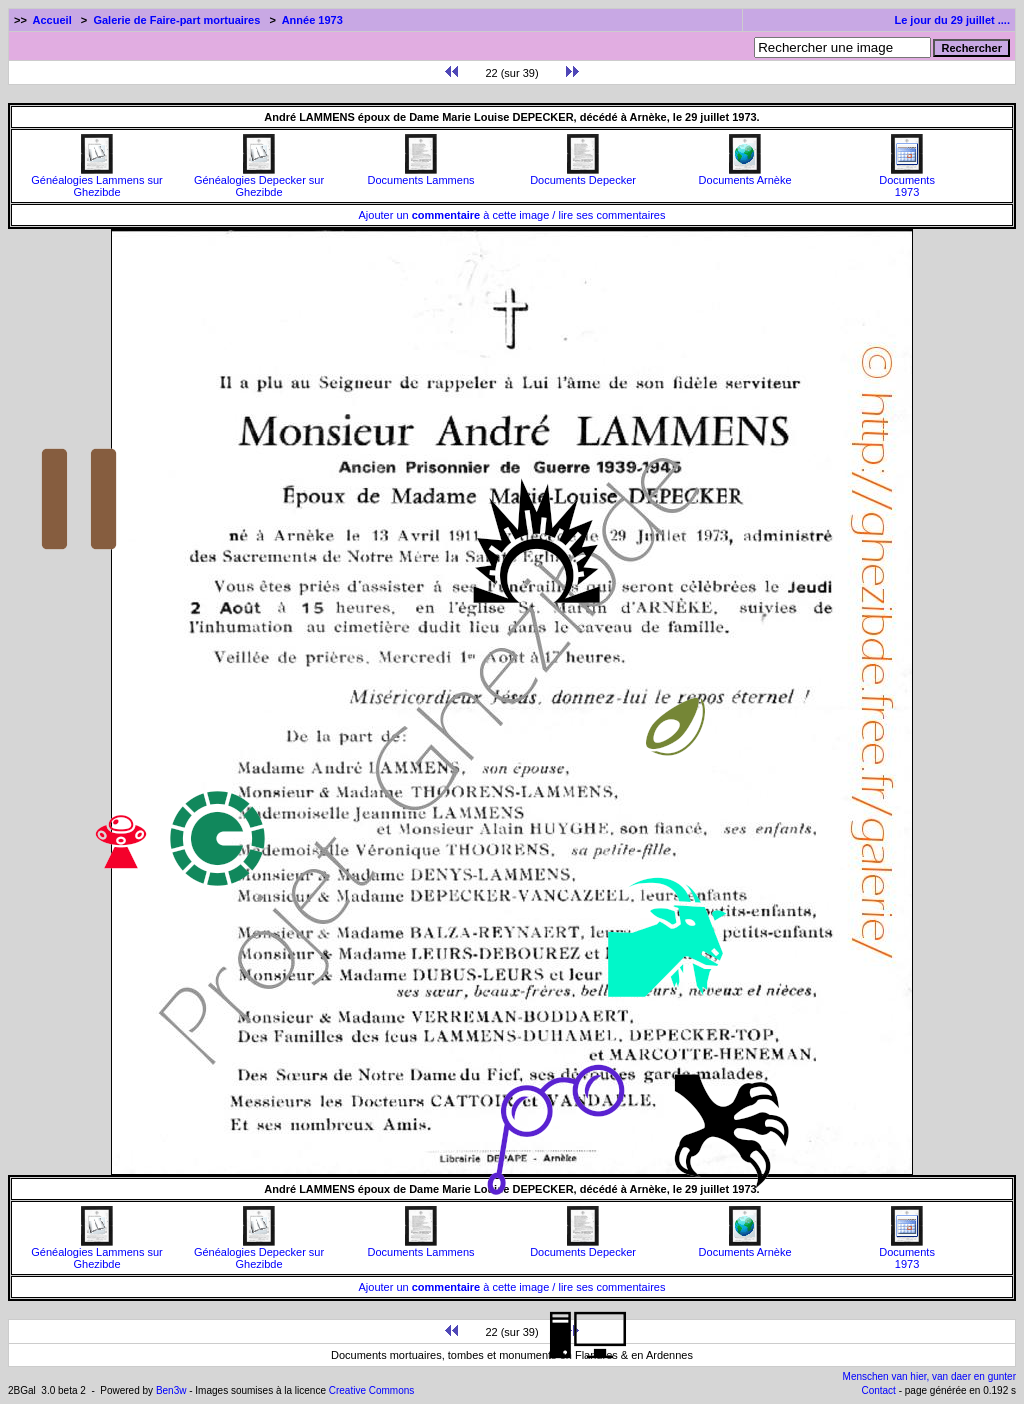 The width and height of the screenshot is (1024, 1404). I want to click on loading or processing indicator, so click(217, 838).